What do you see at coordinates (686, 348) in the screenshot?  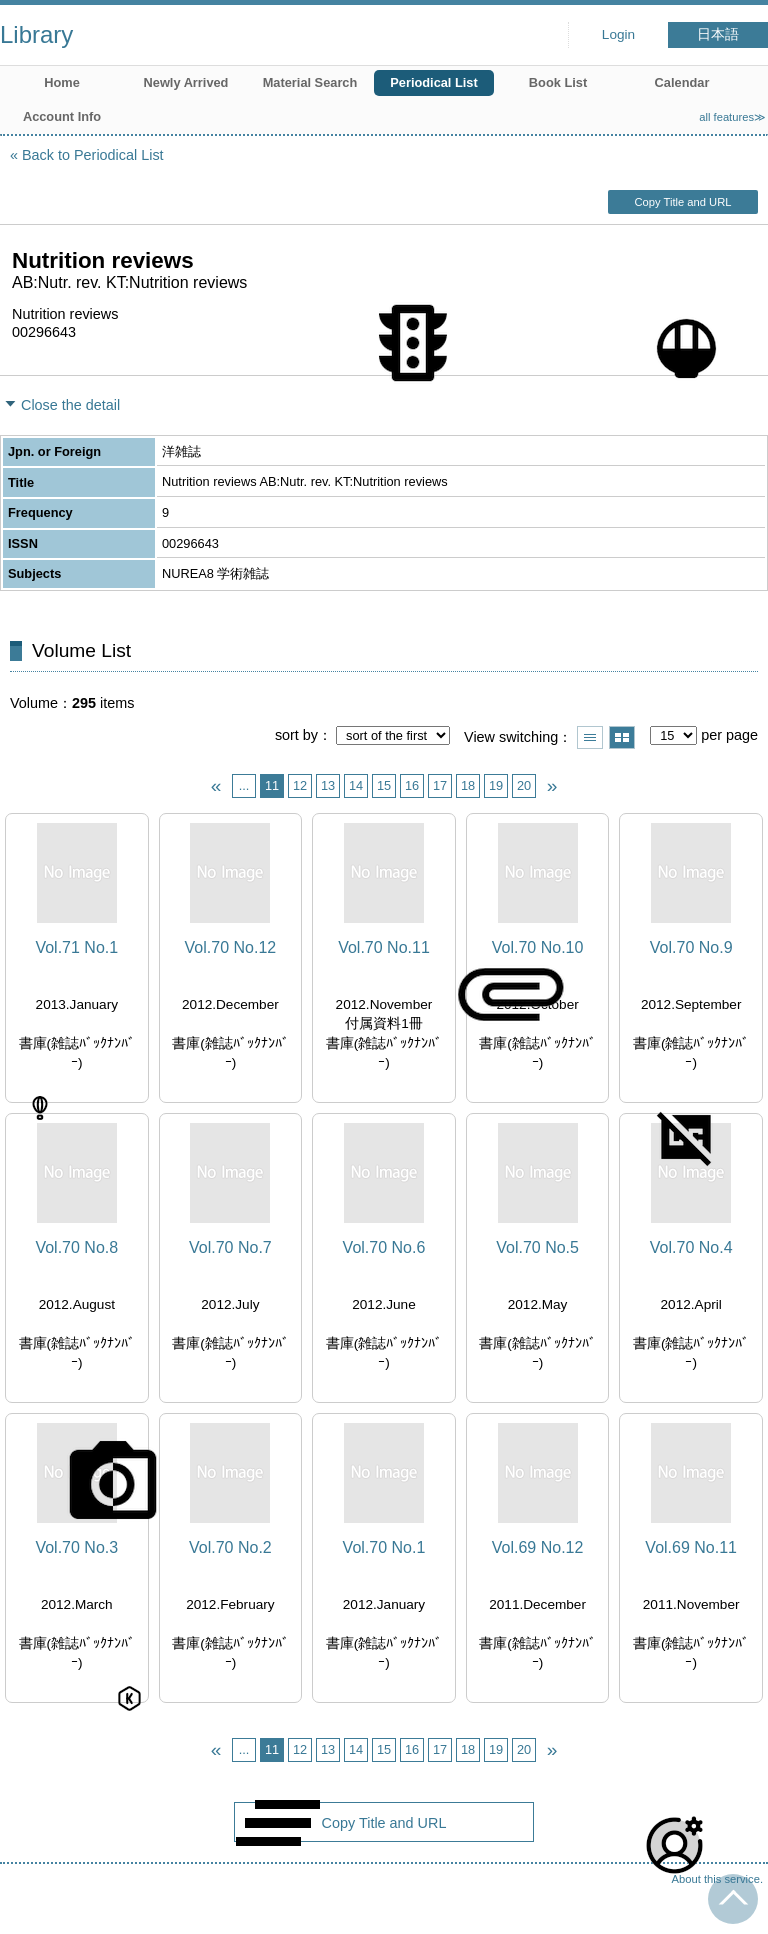 I see `browse asian or rice-based cuisine options` at bounding box center [686, 348].